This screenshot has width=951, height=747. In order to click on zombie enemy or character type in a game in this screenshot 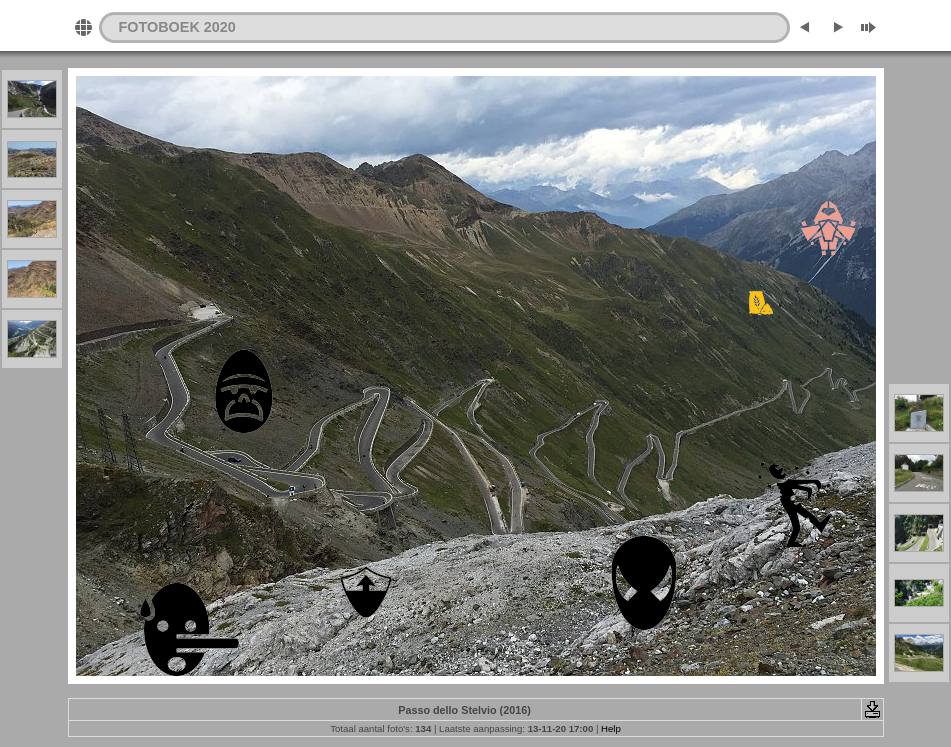, I will do `click(798, 504)`.